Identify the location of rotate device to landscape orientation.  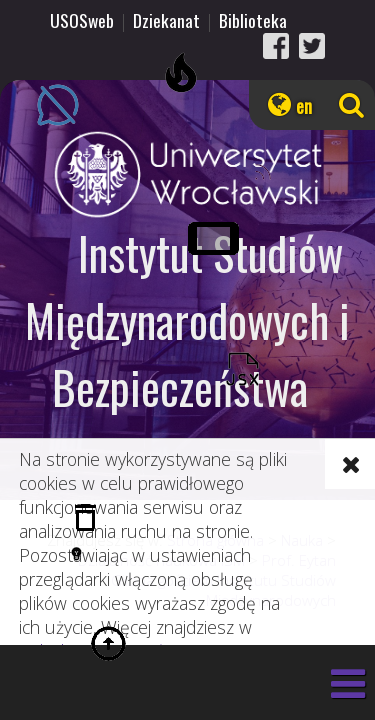
(213, 238).